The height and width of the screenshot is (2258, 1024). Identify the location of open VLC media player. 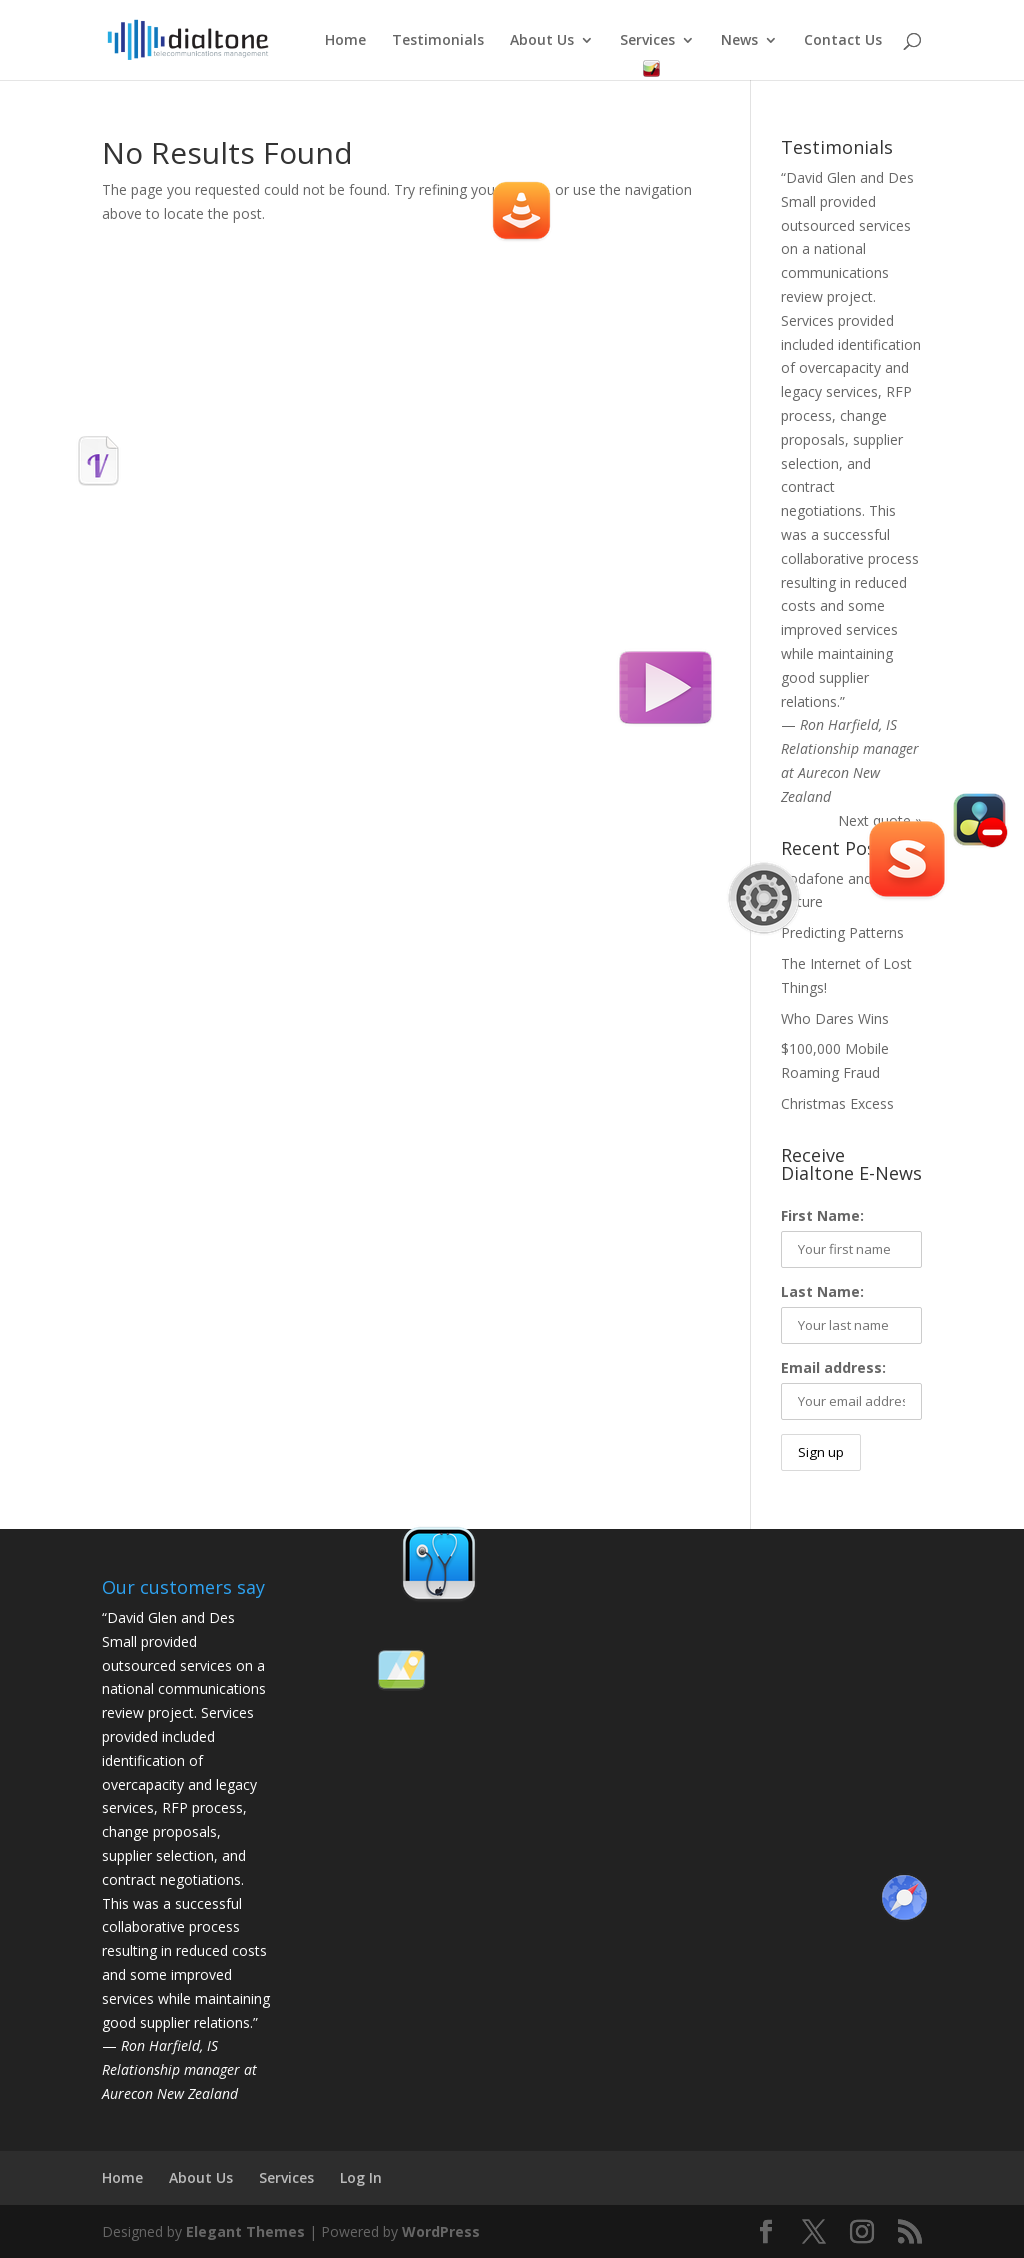
(521, 210).